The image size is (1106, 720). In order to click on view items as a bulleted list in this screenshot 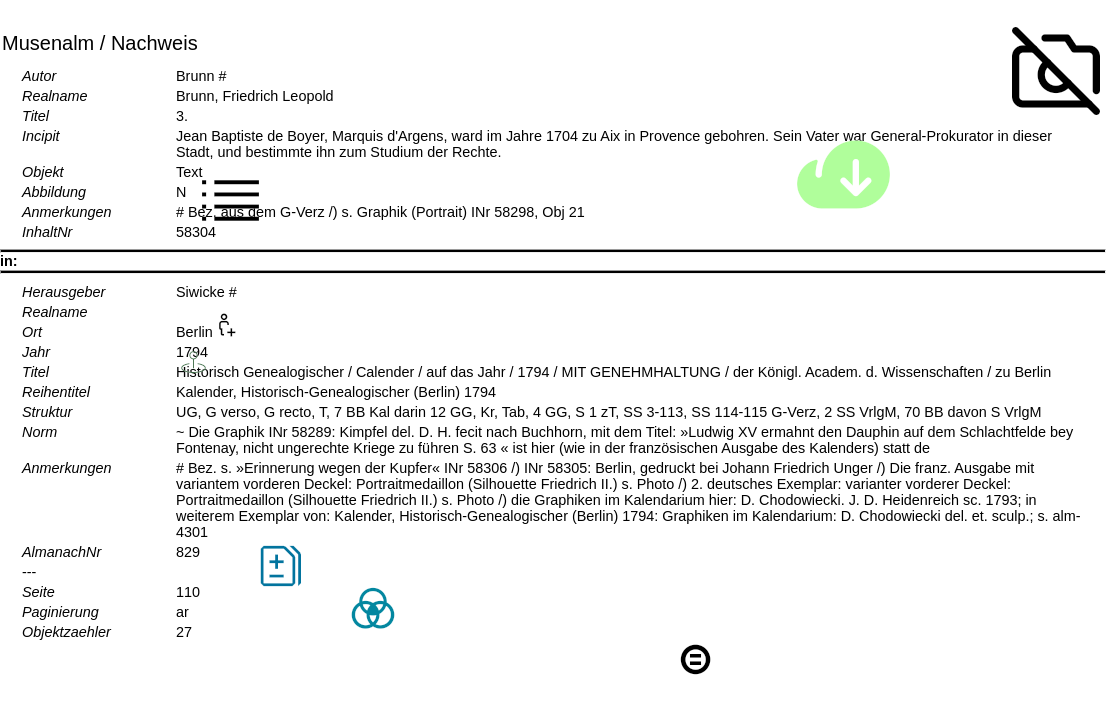, I will do `click(230, 200)`.